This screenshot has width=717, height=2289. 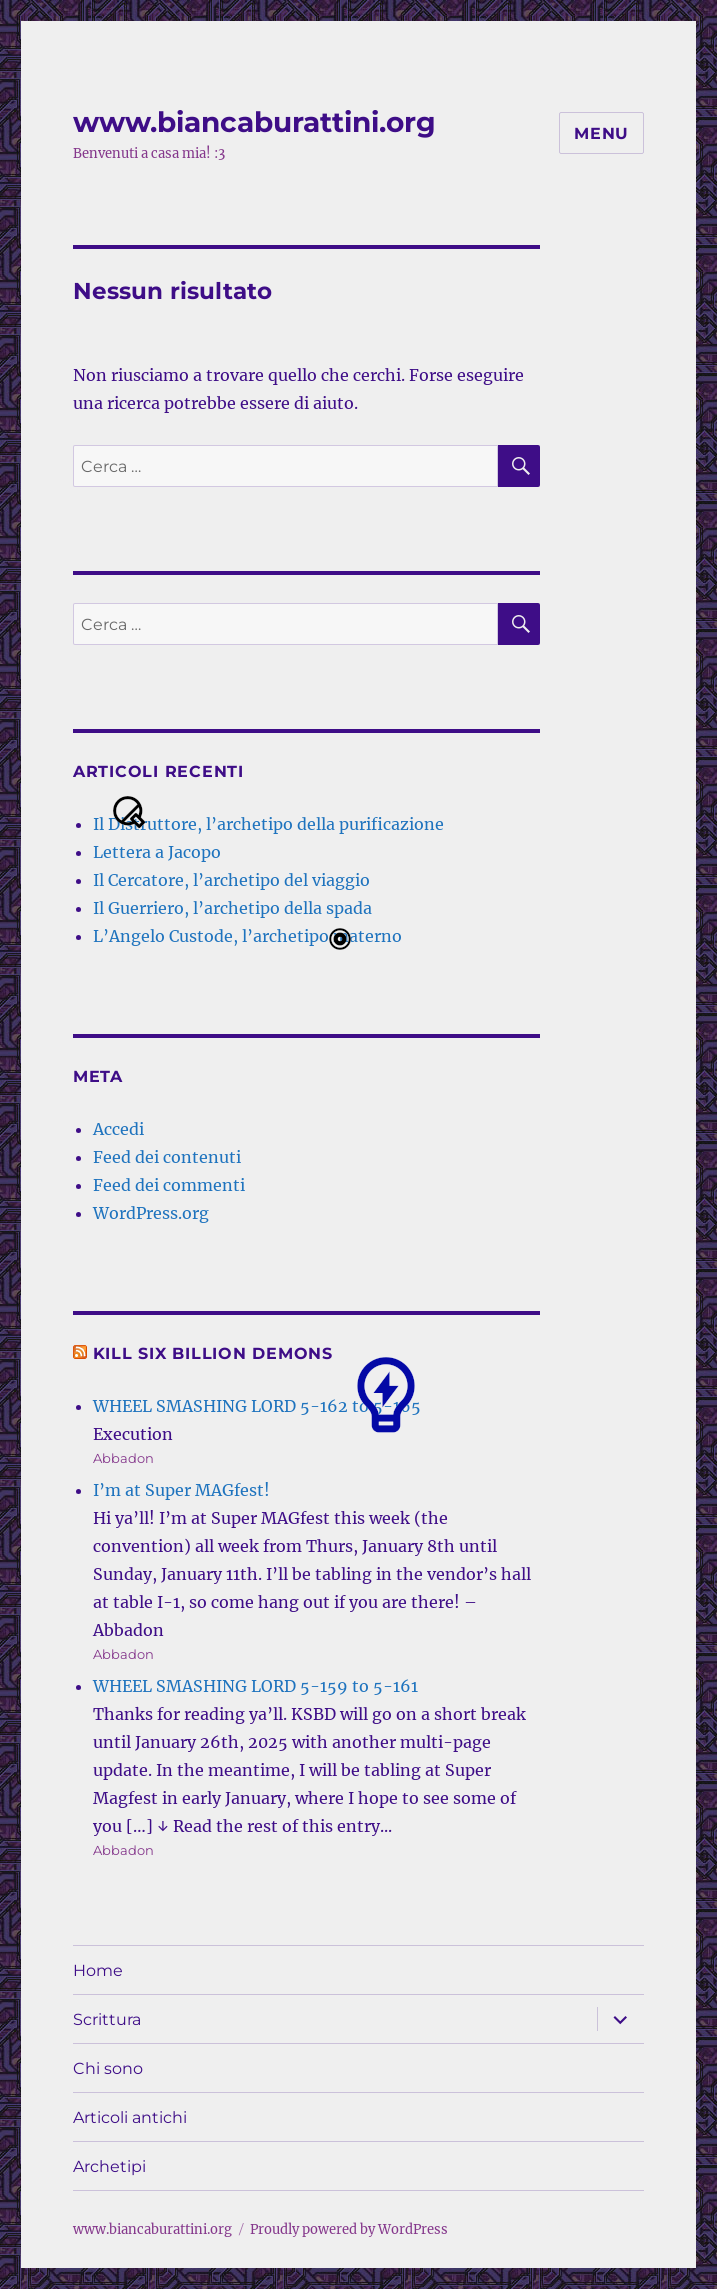 What do you see at coordinates (340, 939) in the screenshot?
I see `enable focus or do not disturb mode` at bounding box center [340, 939].